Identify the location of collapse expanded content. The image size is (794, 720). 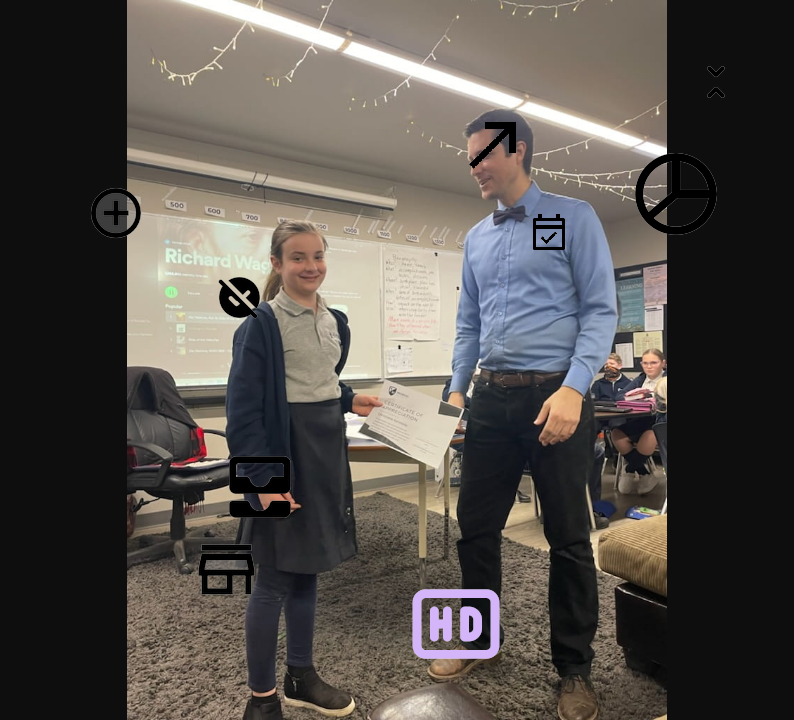
(716, 82).